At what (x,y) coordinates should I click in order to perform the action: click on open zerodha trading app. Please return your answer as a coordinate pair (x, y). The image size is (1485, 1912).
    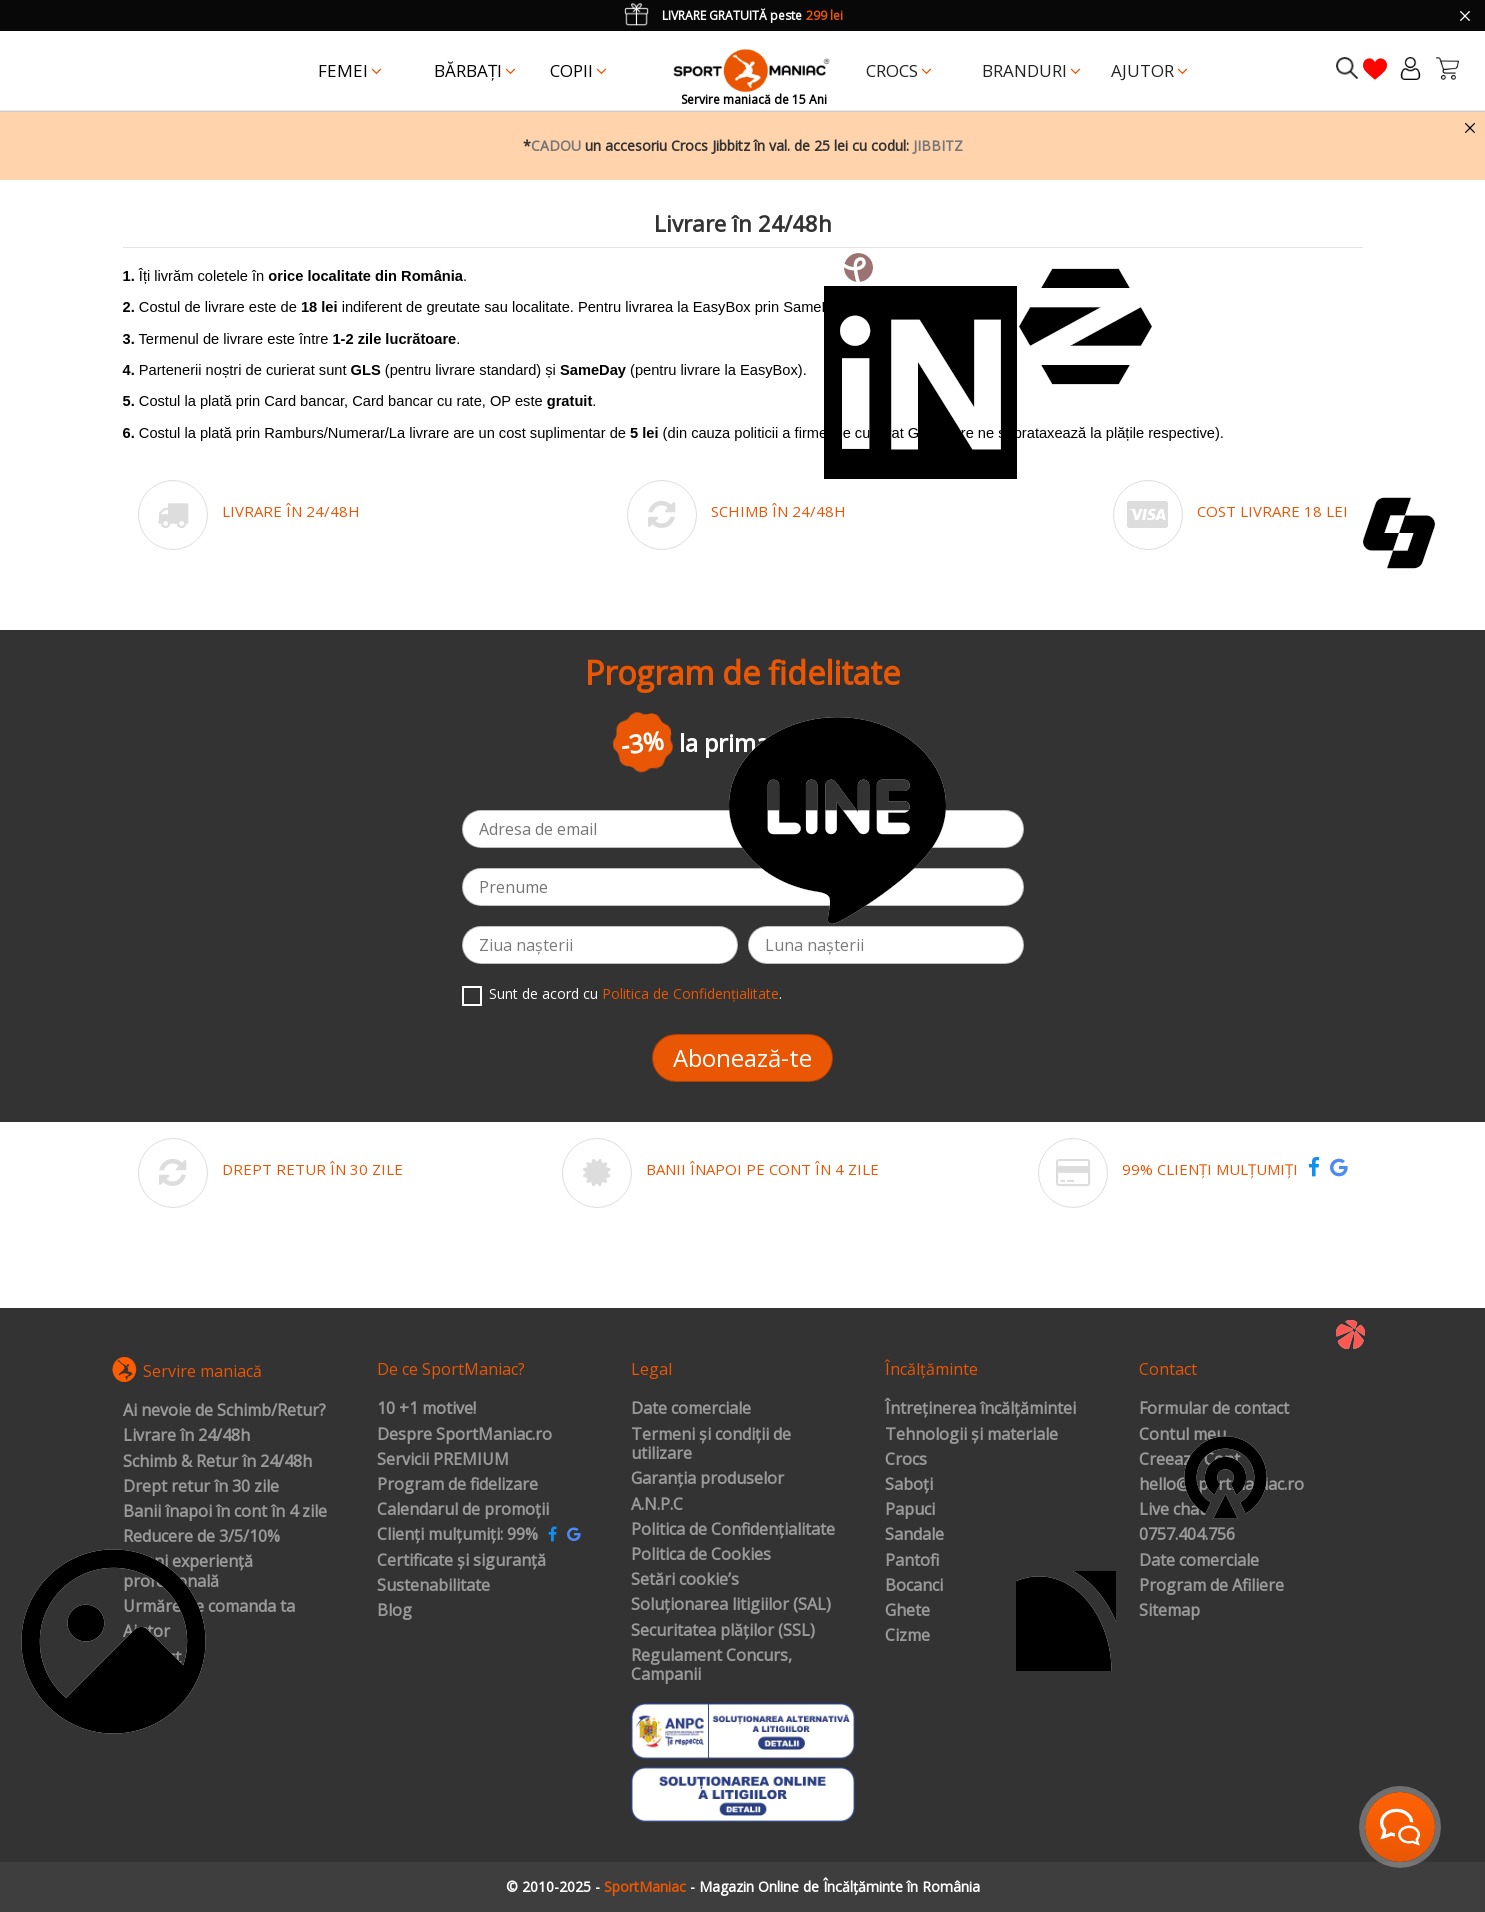
    Looking at the image, I should click on (1066, 1621).